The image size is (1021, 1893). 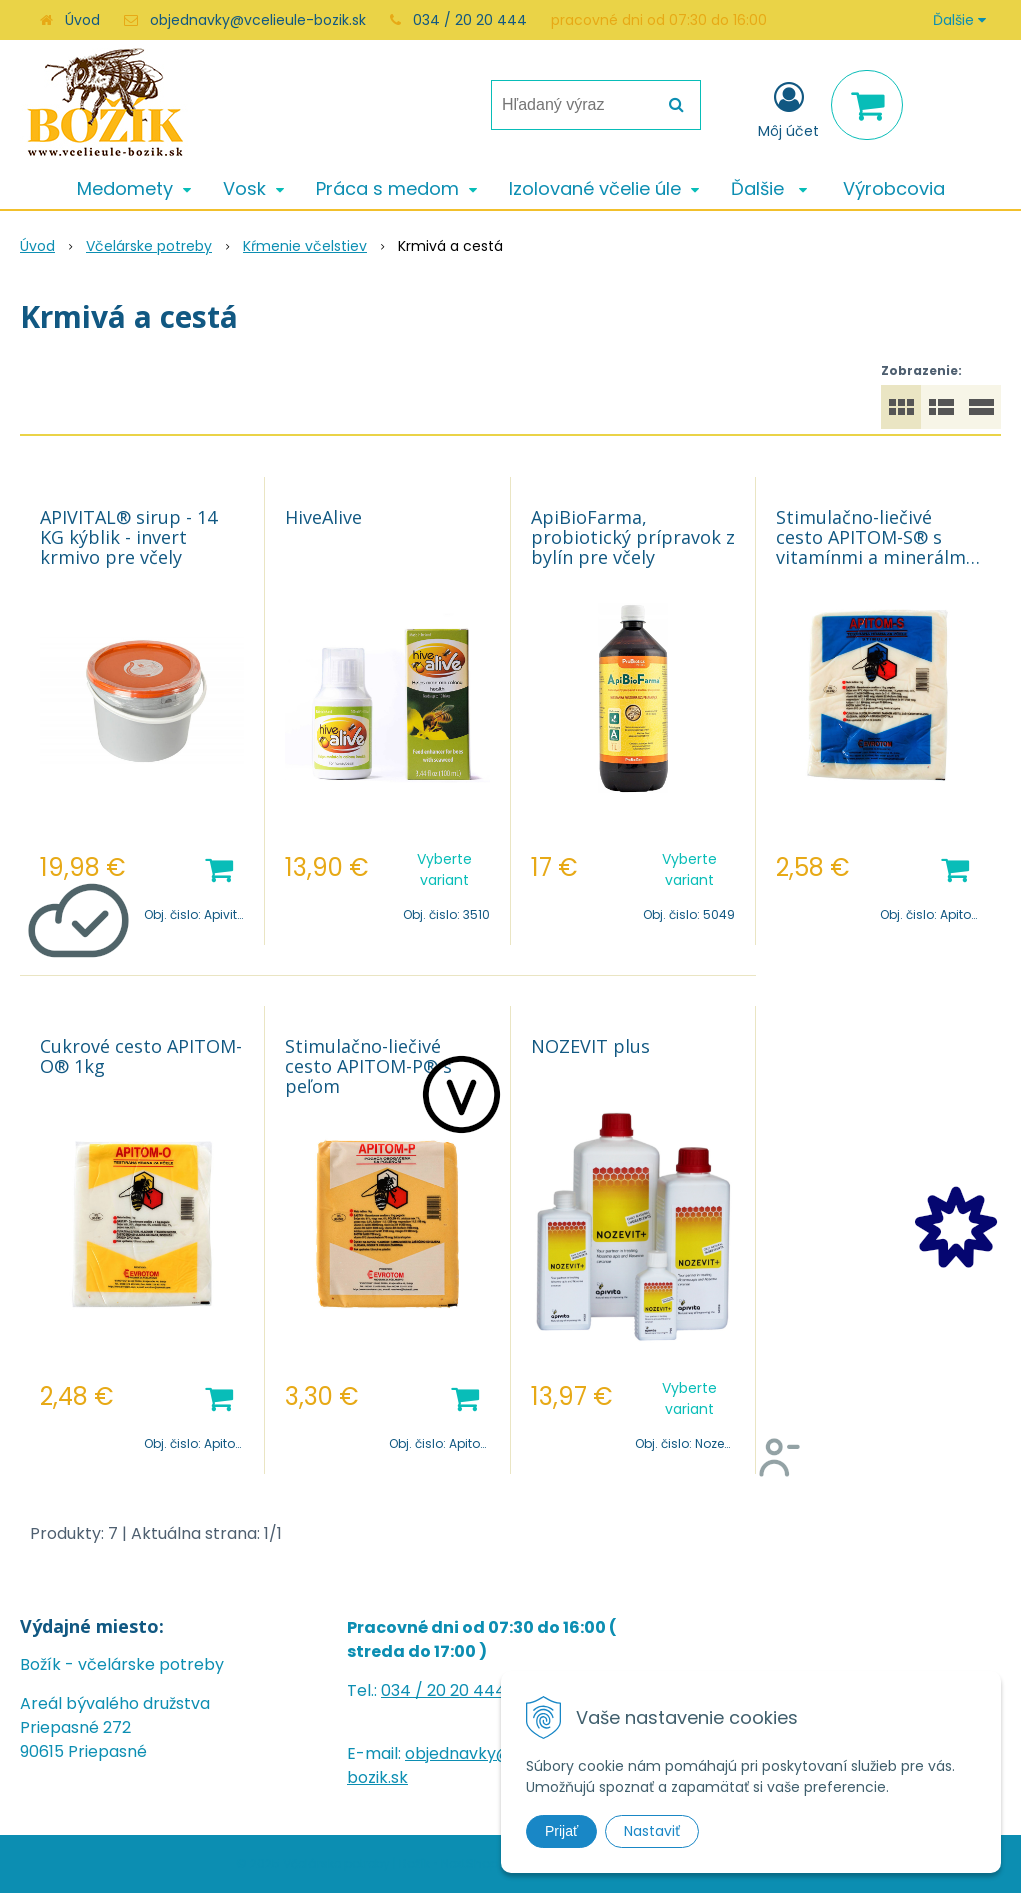 What do you see at coordinates (461, 1094) in the screenshot?
I see `indicates a verified status or checkmark alternative` at bounding box center [461, 1094].